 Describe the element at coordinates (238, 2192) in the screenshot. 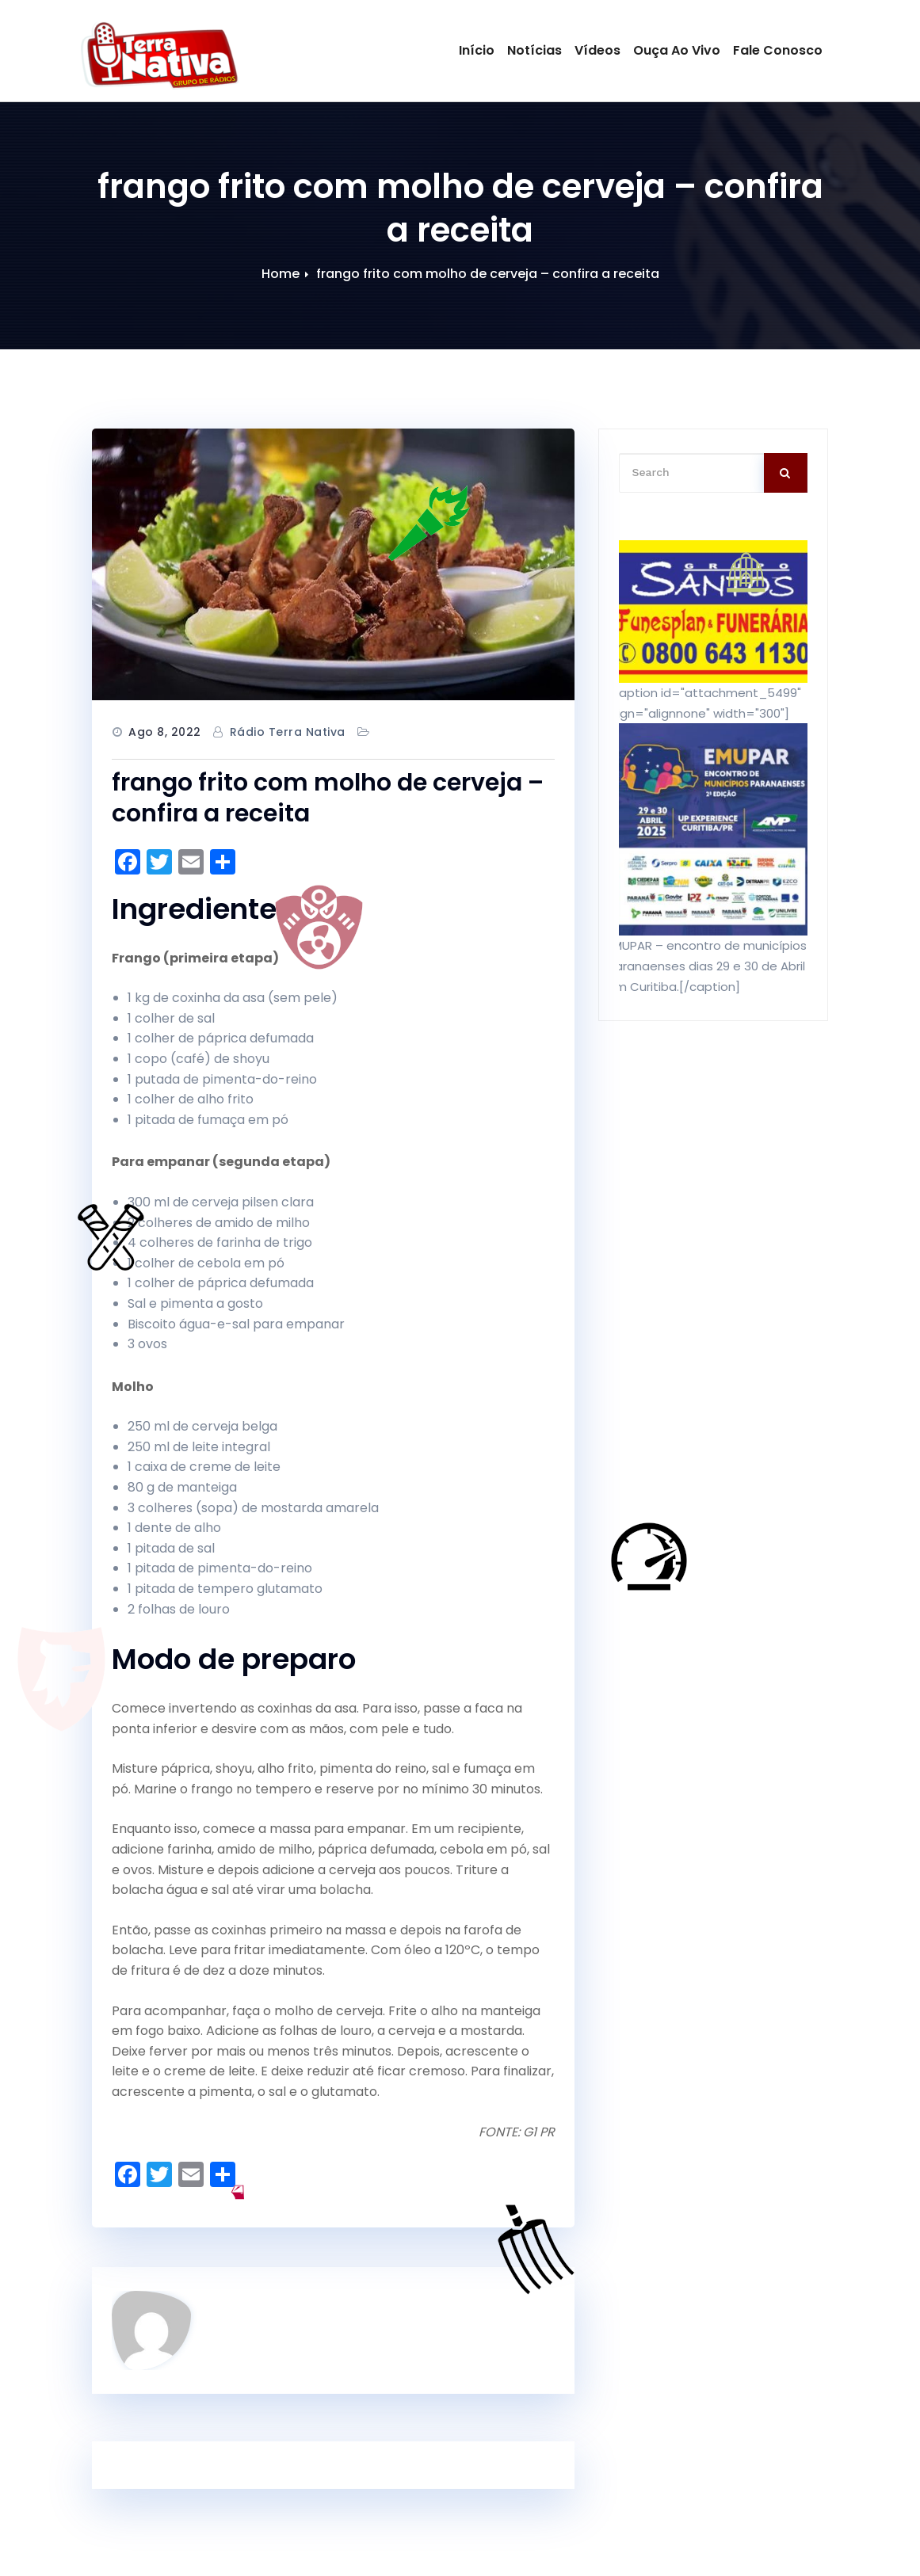

I see `access vehicle door controls` at that location.